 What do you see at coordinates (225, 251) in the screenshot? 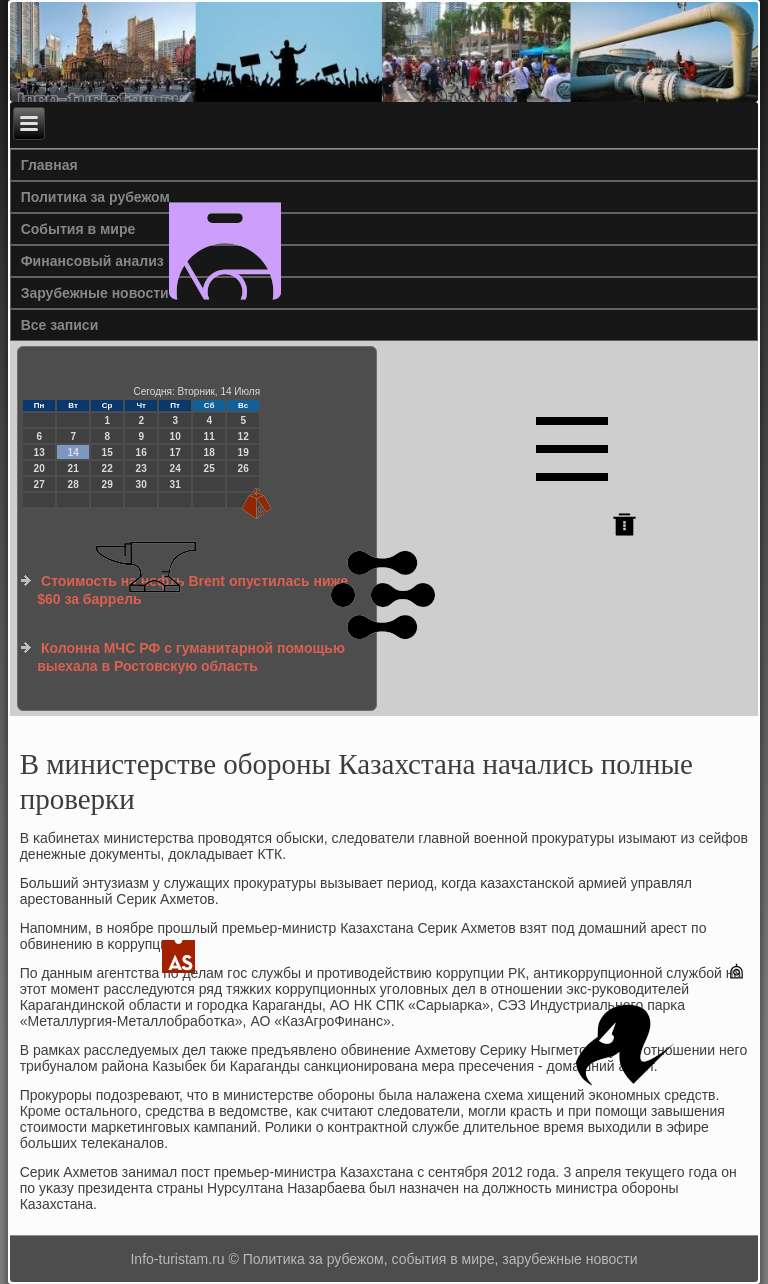
I see `open the Chrome Web Store` at bounding box center [225, 251].